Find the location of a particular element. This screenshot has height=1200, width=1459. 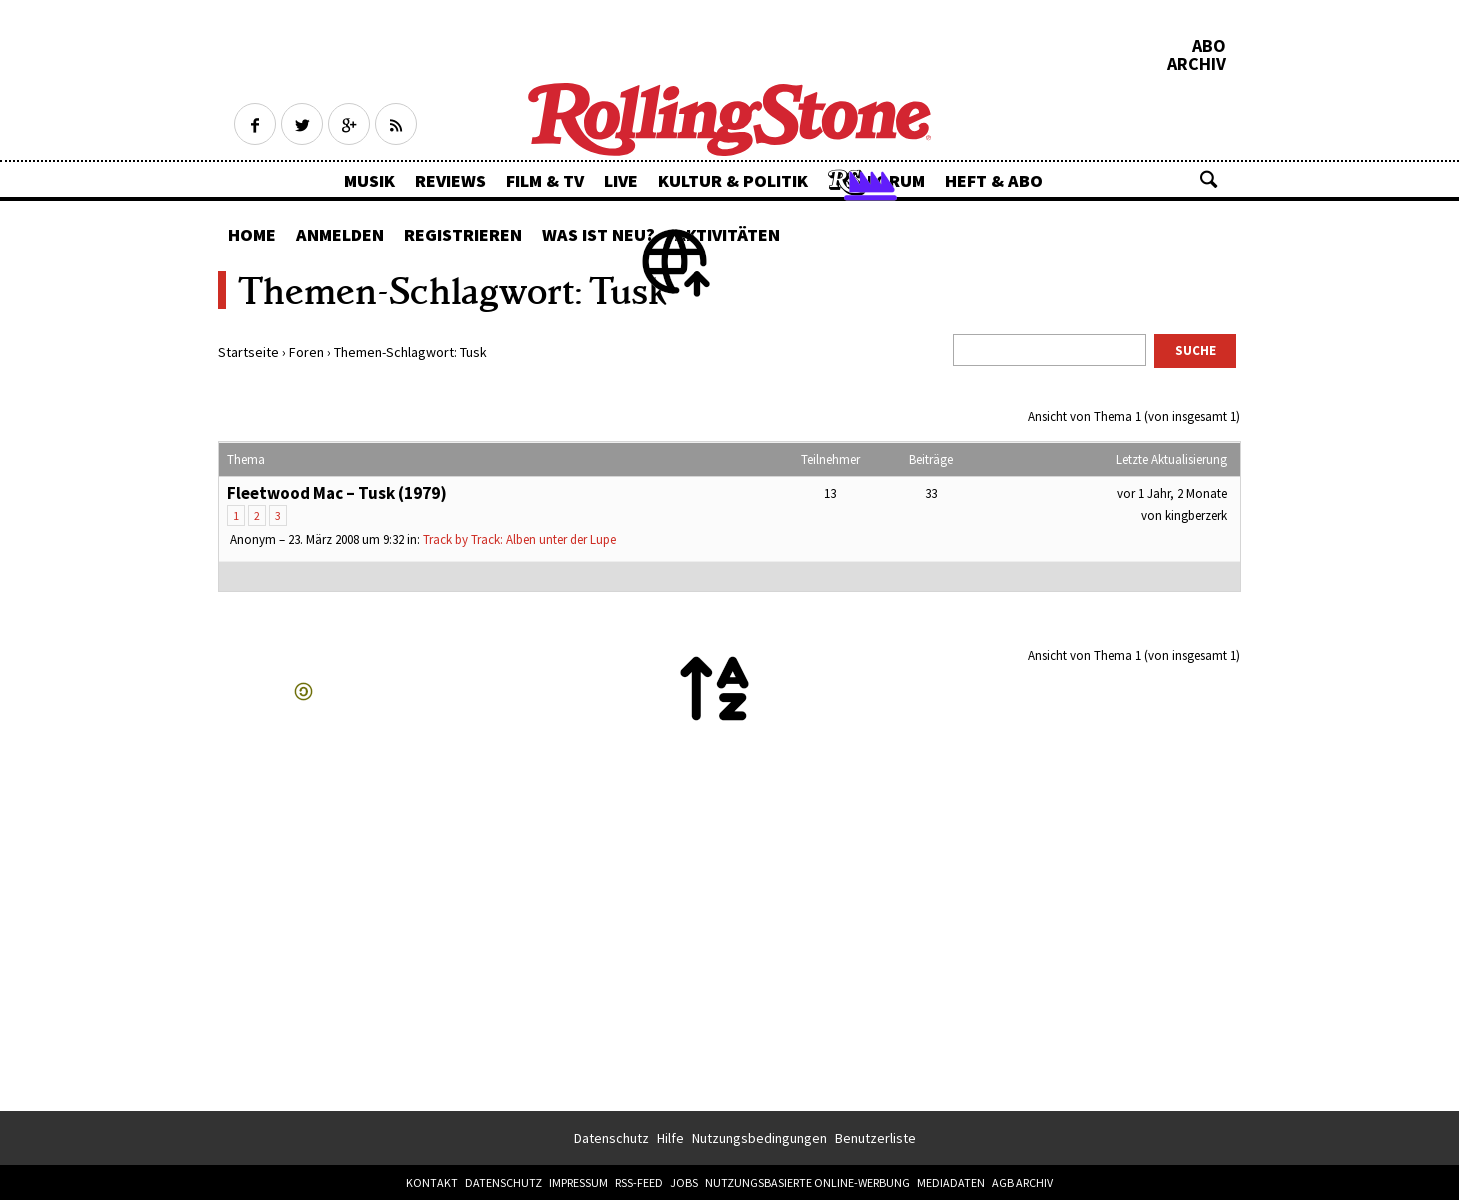

sort items alphabetically in ascending order (A to Z) is located at coordinates (714, 688).